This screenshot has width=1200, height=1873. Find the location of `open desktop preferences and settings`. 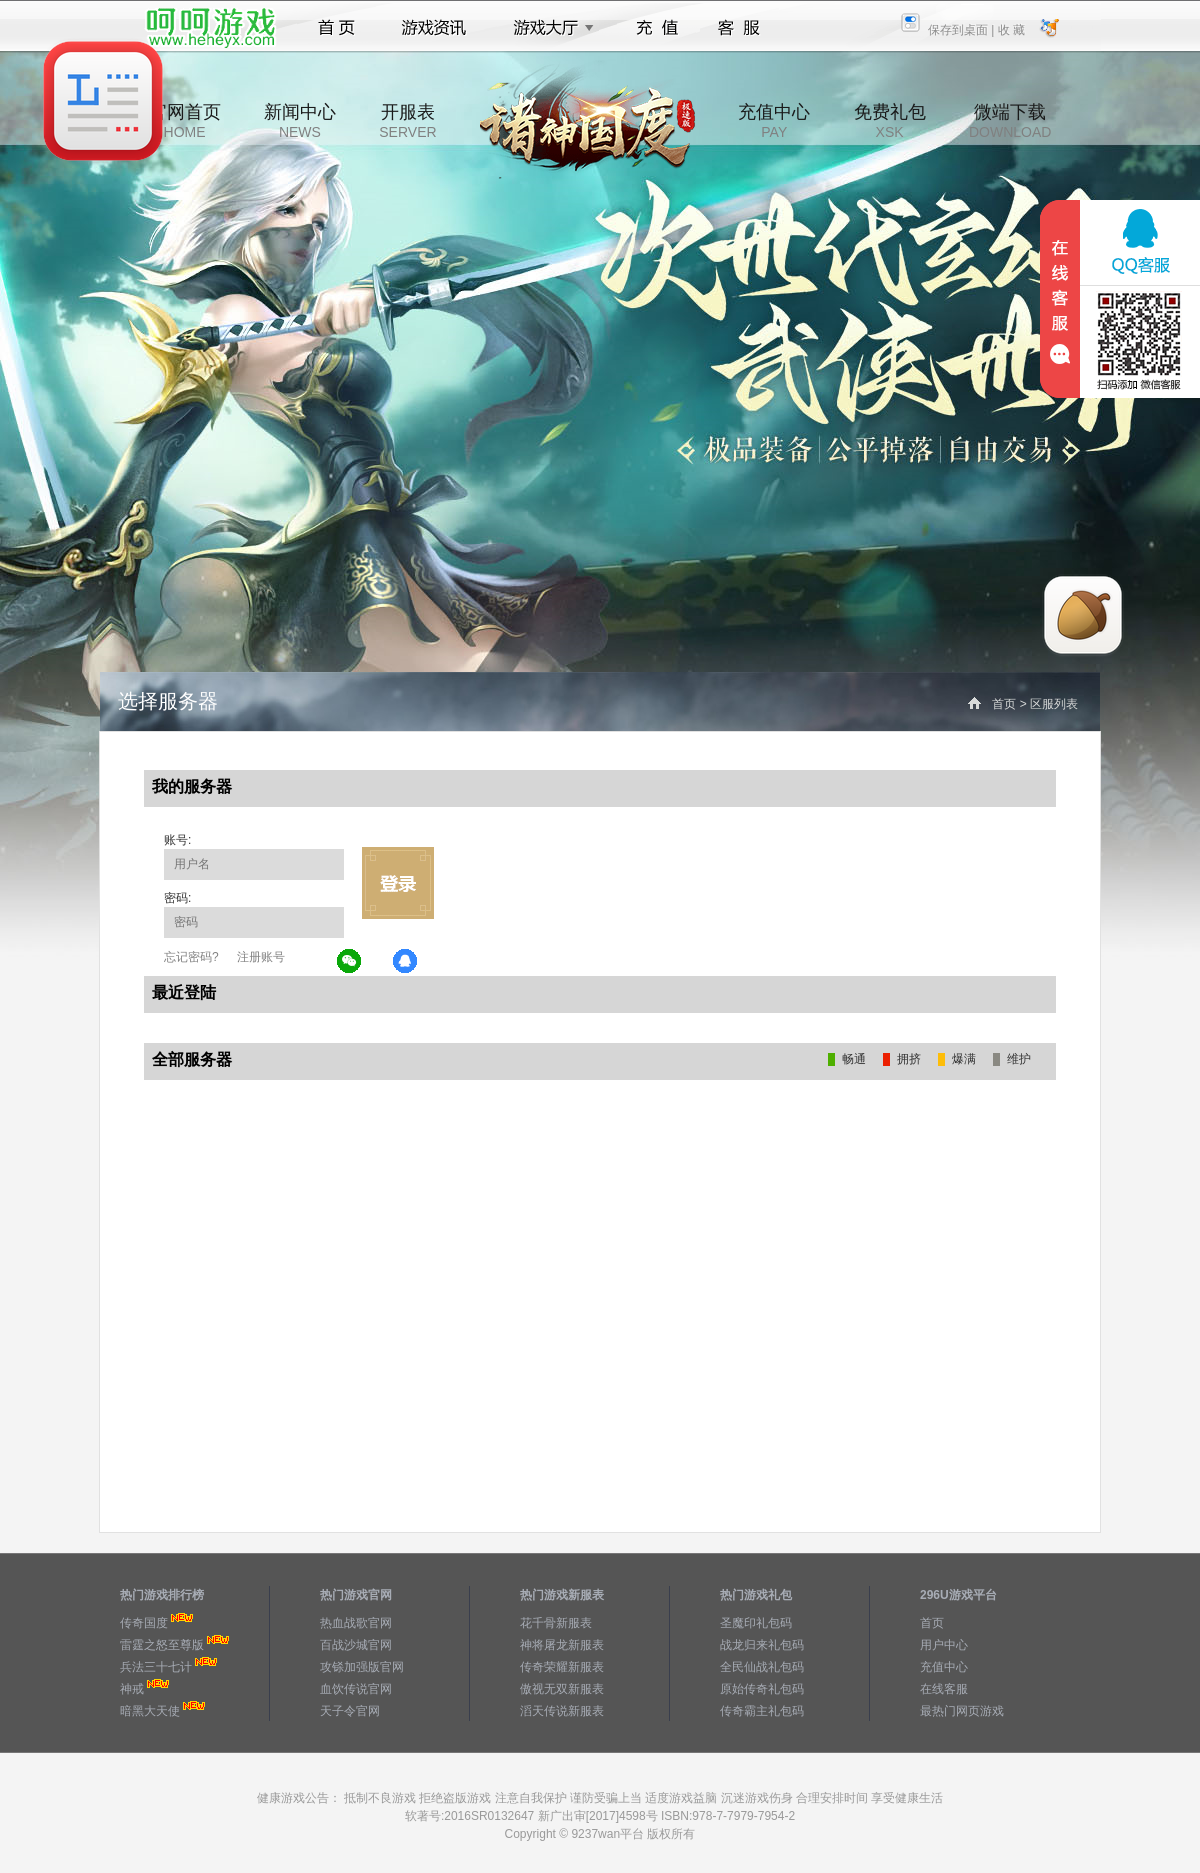

open desktop preferences and settings is located at coordinates (910, 22).